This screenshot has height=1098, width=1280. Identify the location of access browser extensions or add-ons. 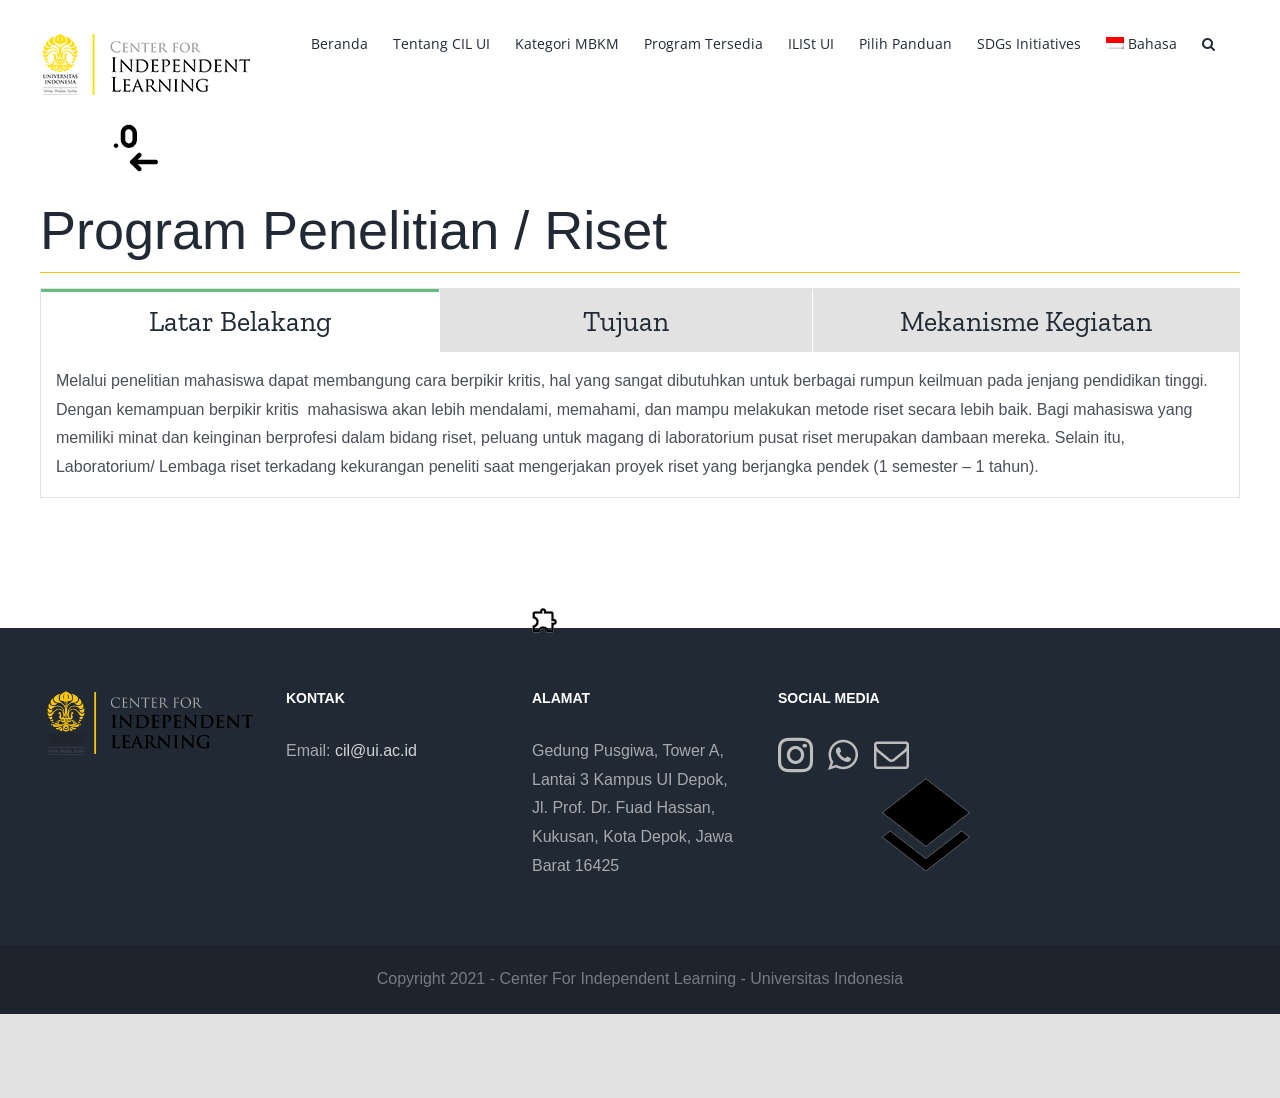
(545, 620).